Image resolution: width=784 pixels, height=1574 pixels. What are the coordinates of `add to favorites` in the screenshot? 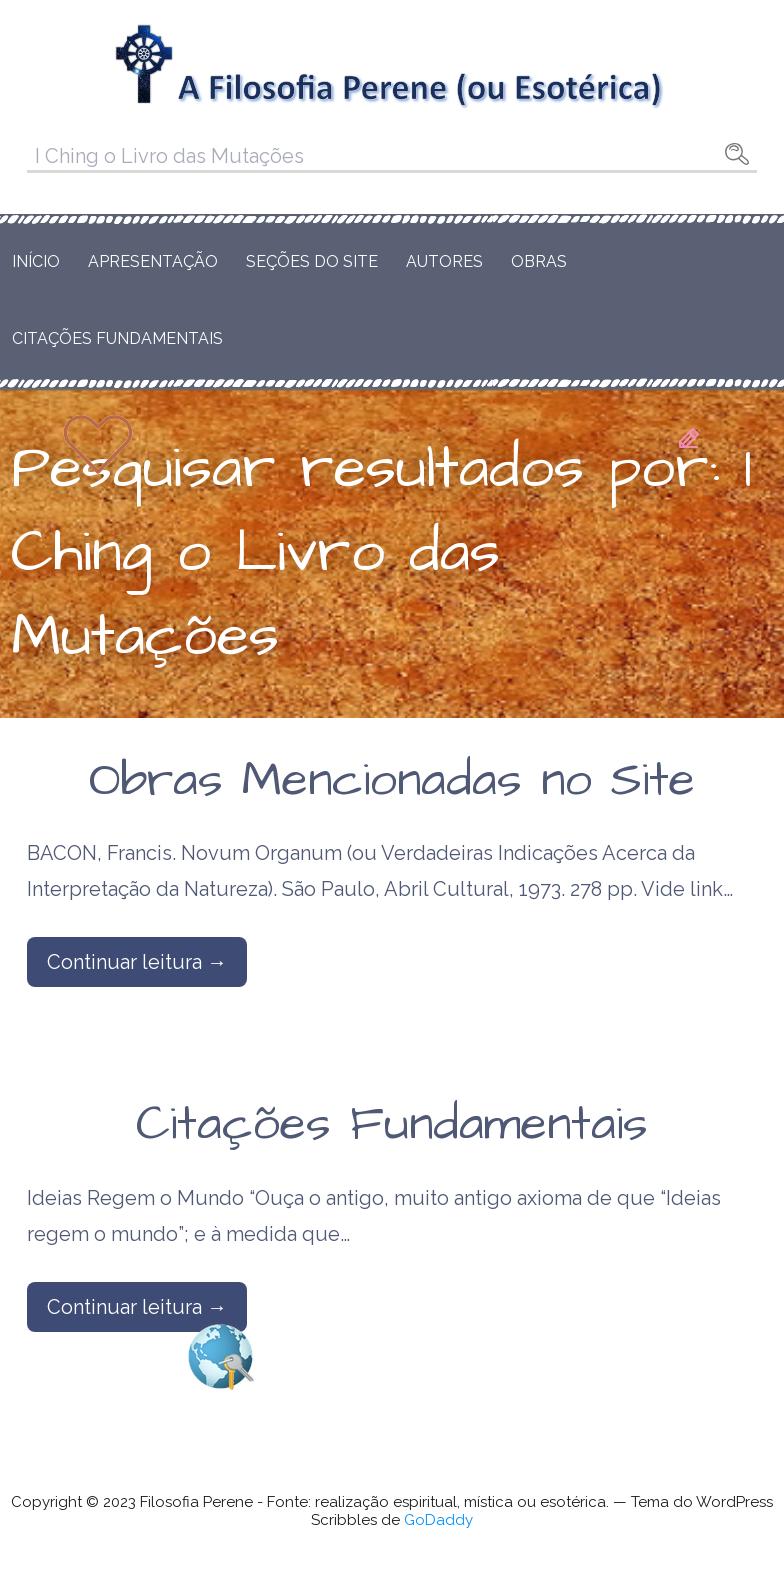 It's located at (98, 442).